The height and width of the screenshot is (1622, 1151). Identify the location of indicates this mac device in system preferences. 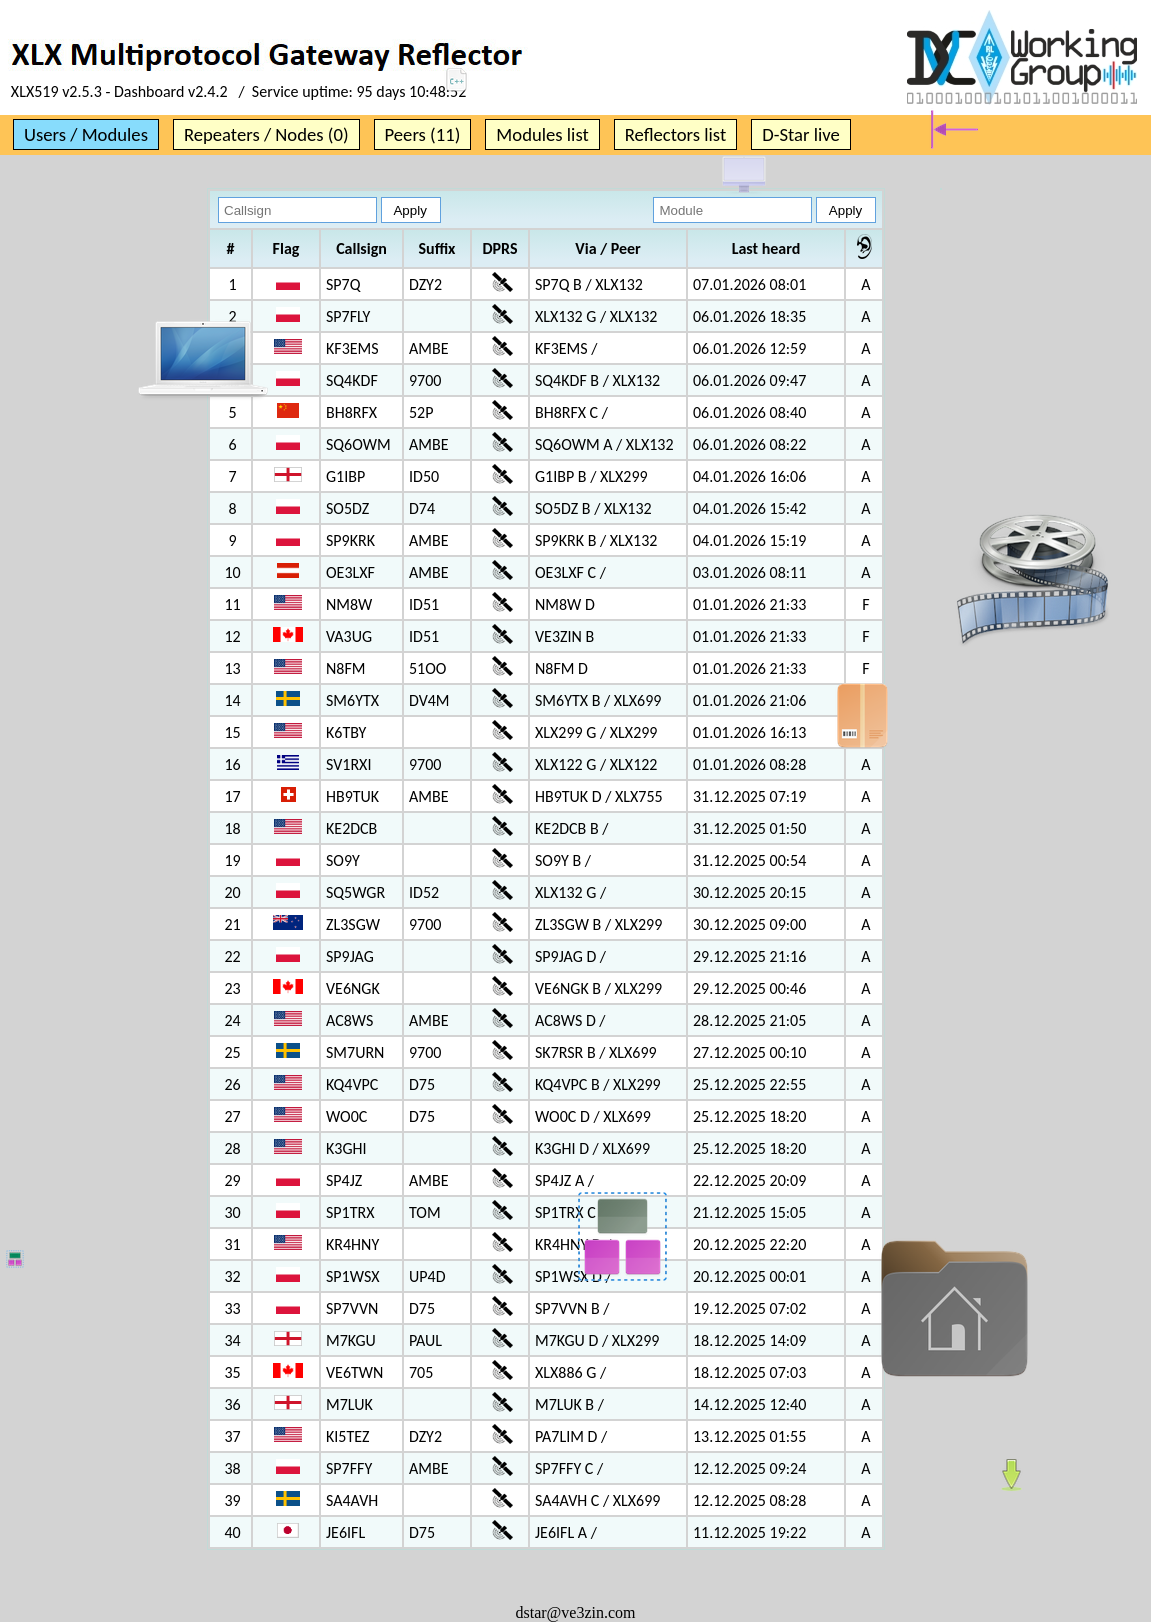
(203, 353).